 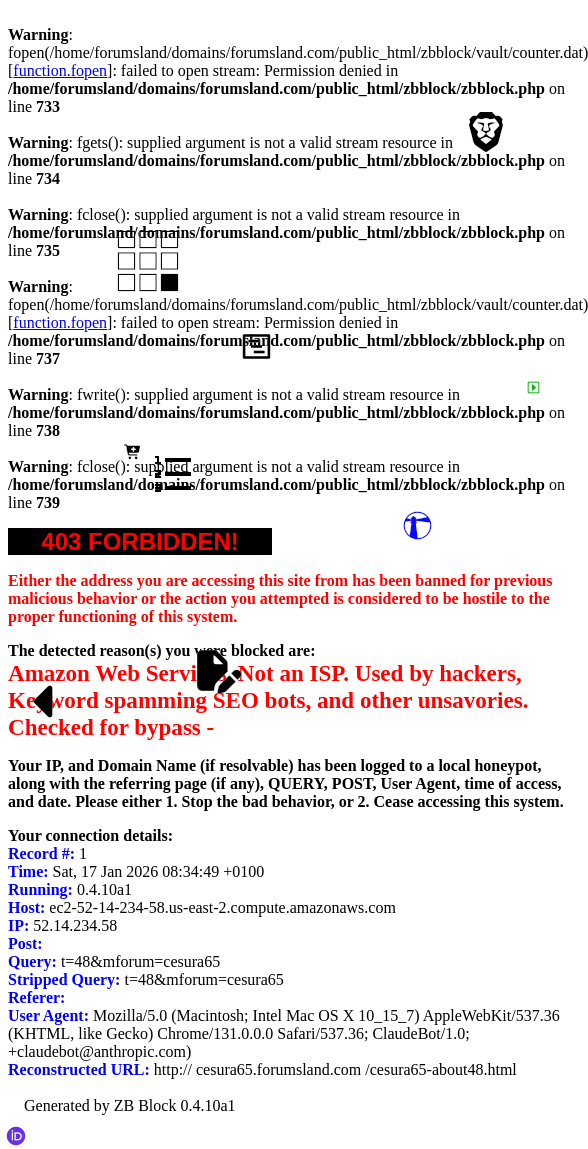 I want to click on switch to timeline view, so click(x=256, y=346).